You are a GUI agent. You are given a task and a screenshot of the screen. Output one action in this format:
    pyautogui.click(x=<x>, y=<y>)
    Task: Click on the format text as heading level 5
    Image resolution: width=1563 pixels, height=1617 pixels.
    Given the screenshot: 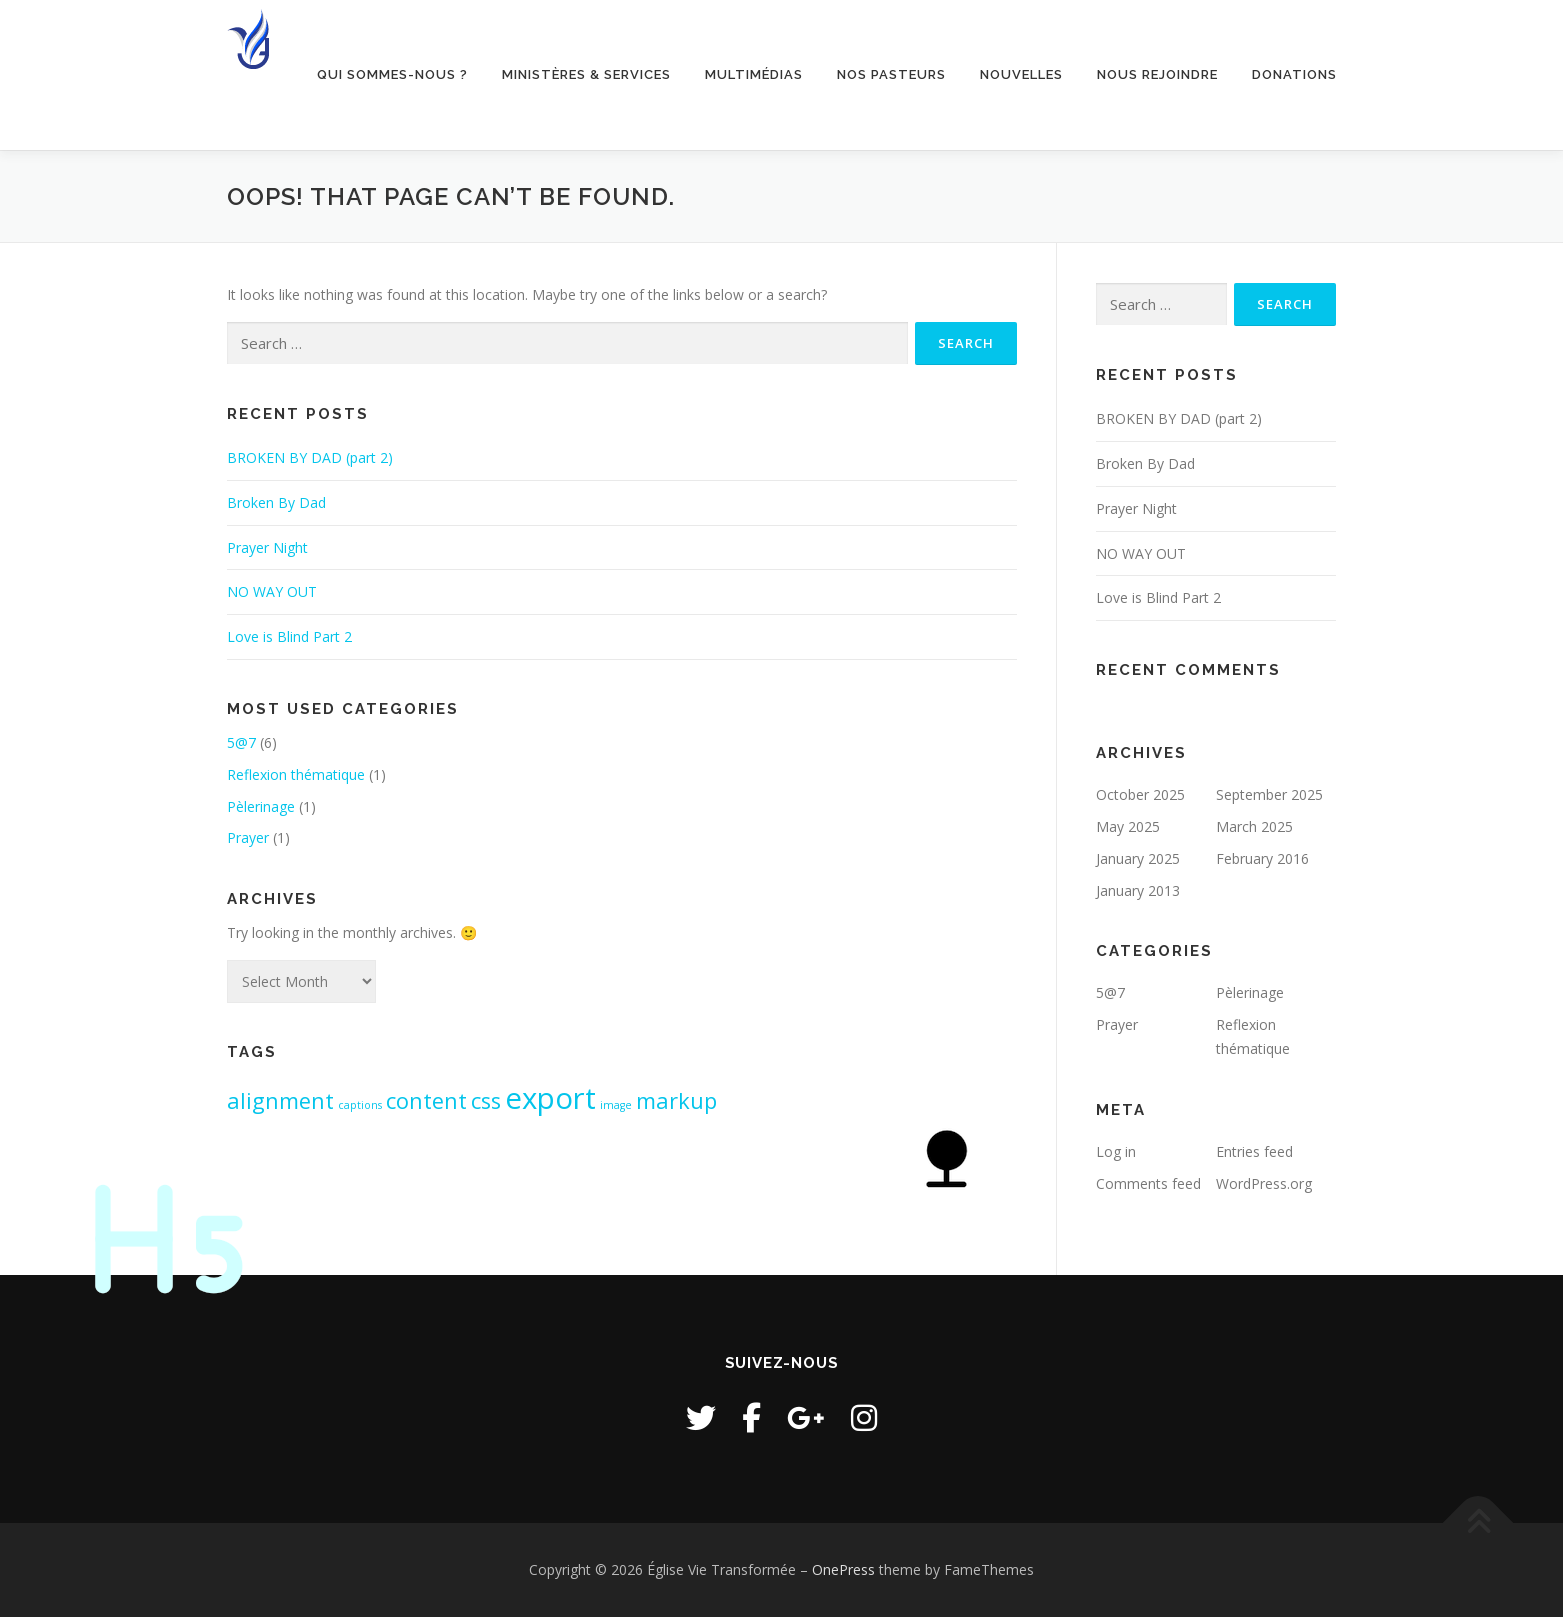 What is the action you would take?
    pyautogui.click(x=165, y=1239)
    